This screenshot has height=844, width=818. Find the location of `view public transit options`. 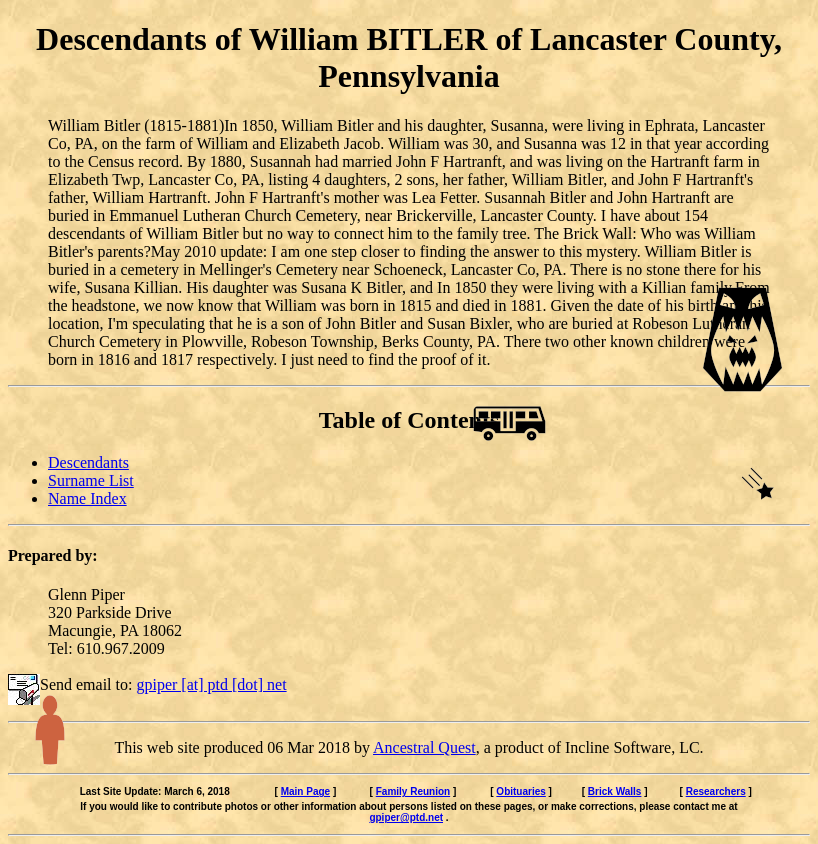

view public transit options is located at coordinates (509, 423).